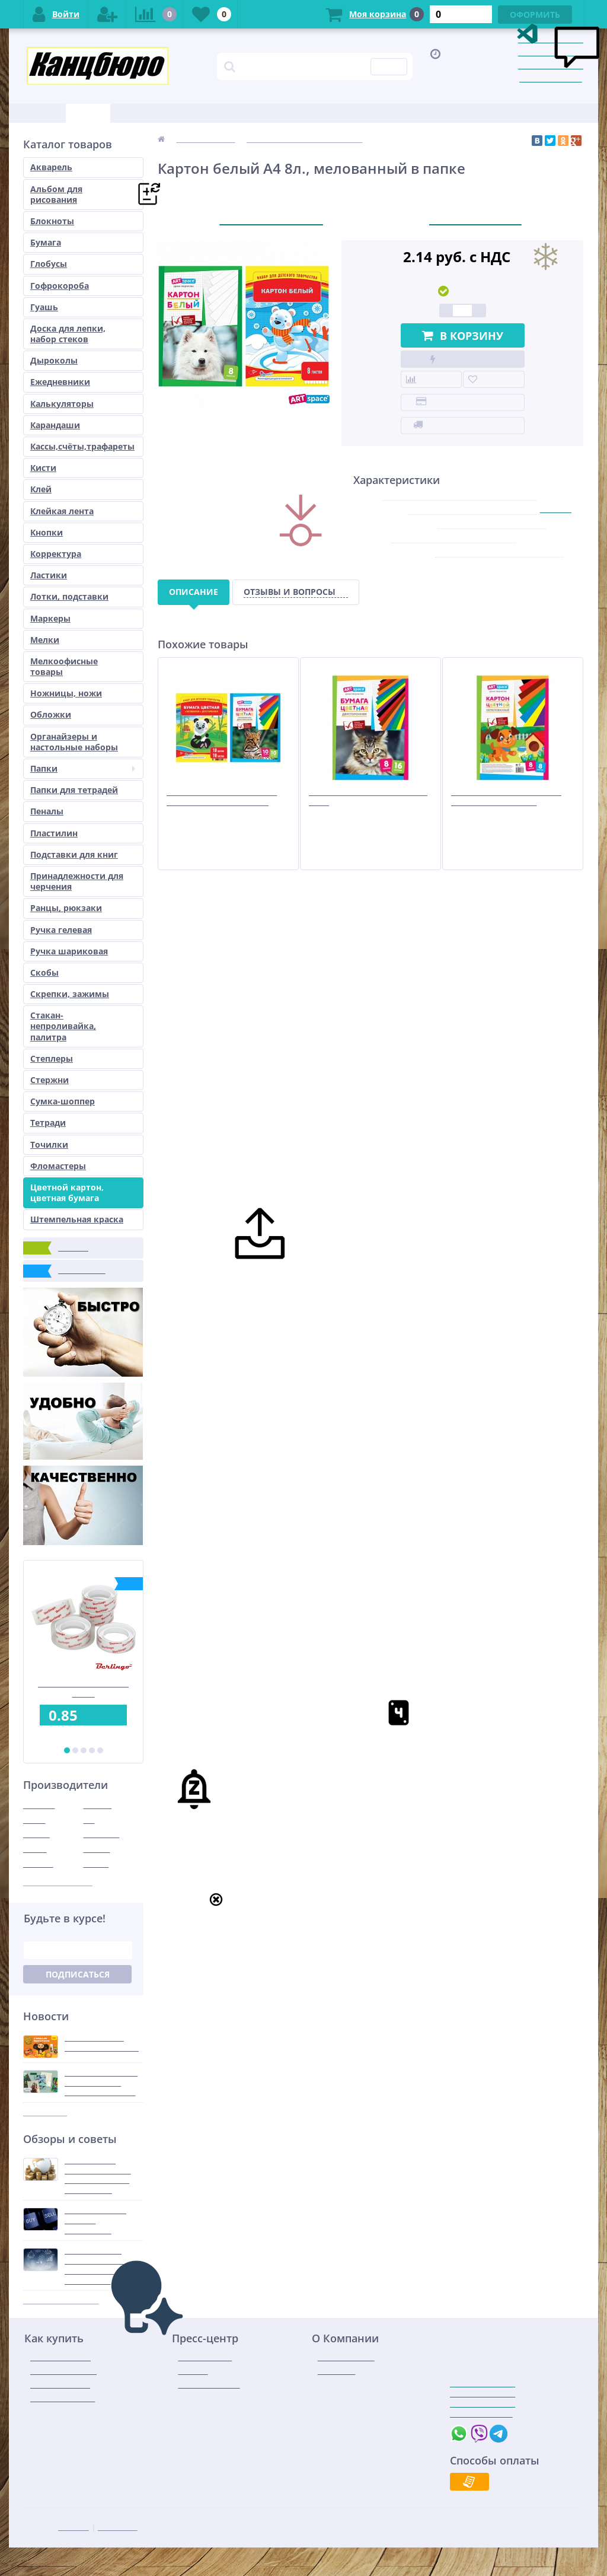 The height and width of the screenshot is (2576, 607). I want to click on indicates an error or failed operation, so click(216, 1899).